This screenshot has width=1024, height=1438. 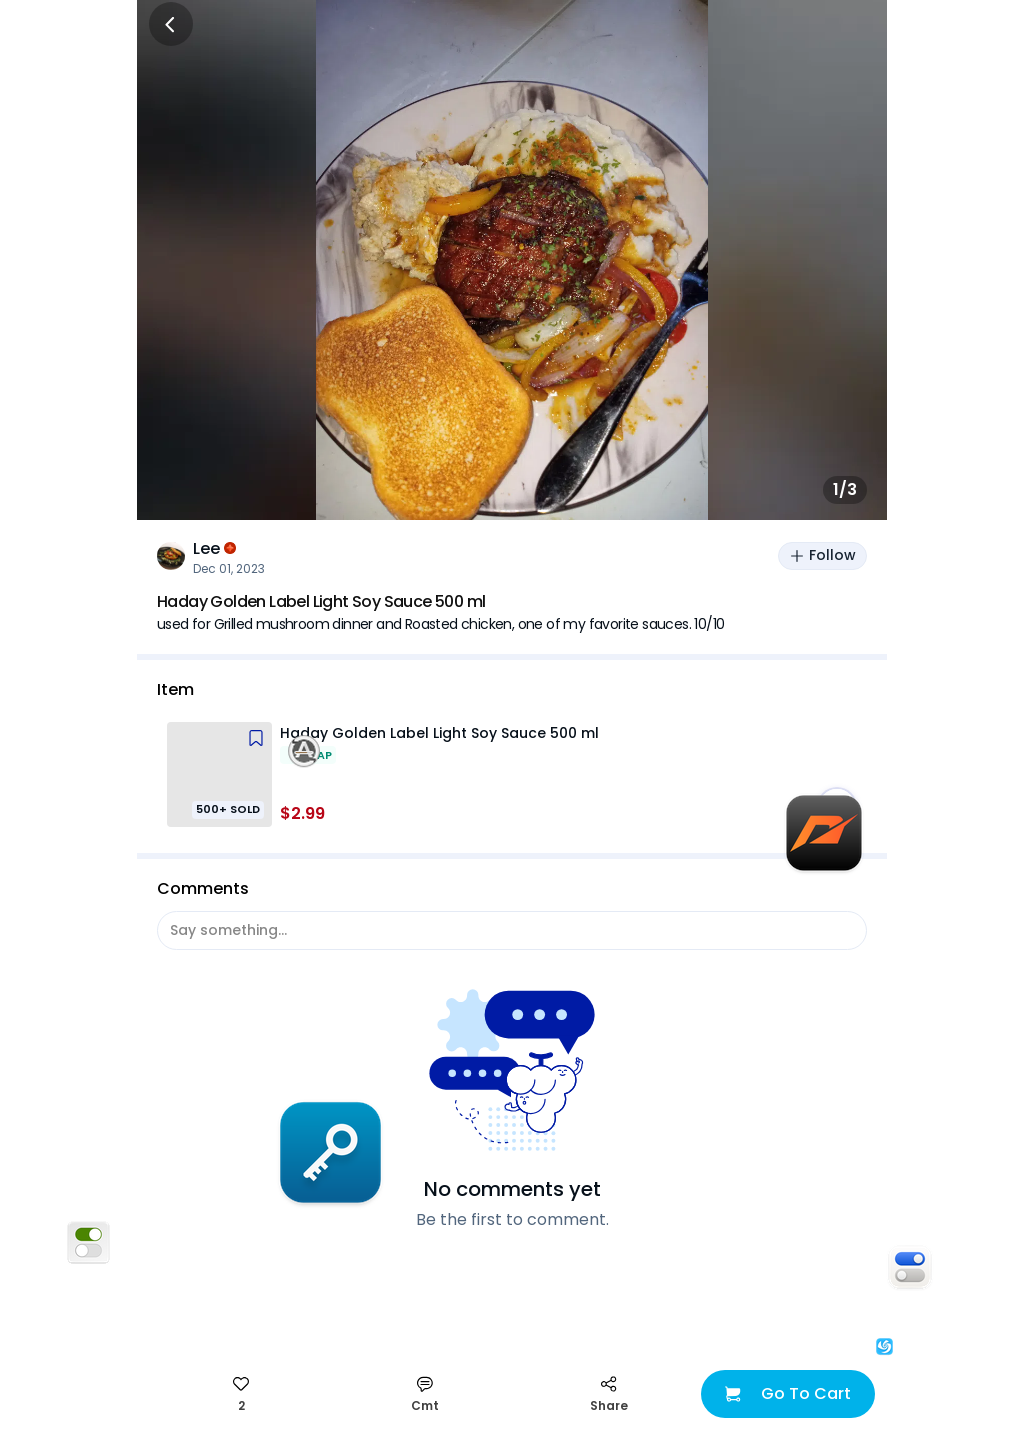 I want to click on open gnome tweaks to customize desktop settings, so click(x=88, y=1242).